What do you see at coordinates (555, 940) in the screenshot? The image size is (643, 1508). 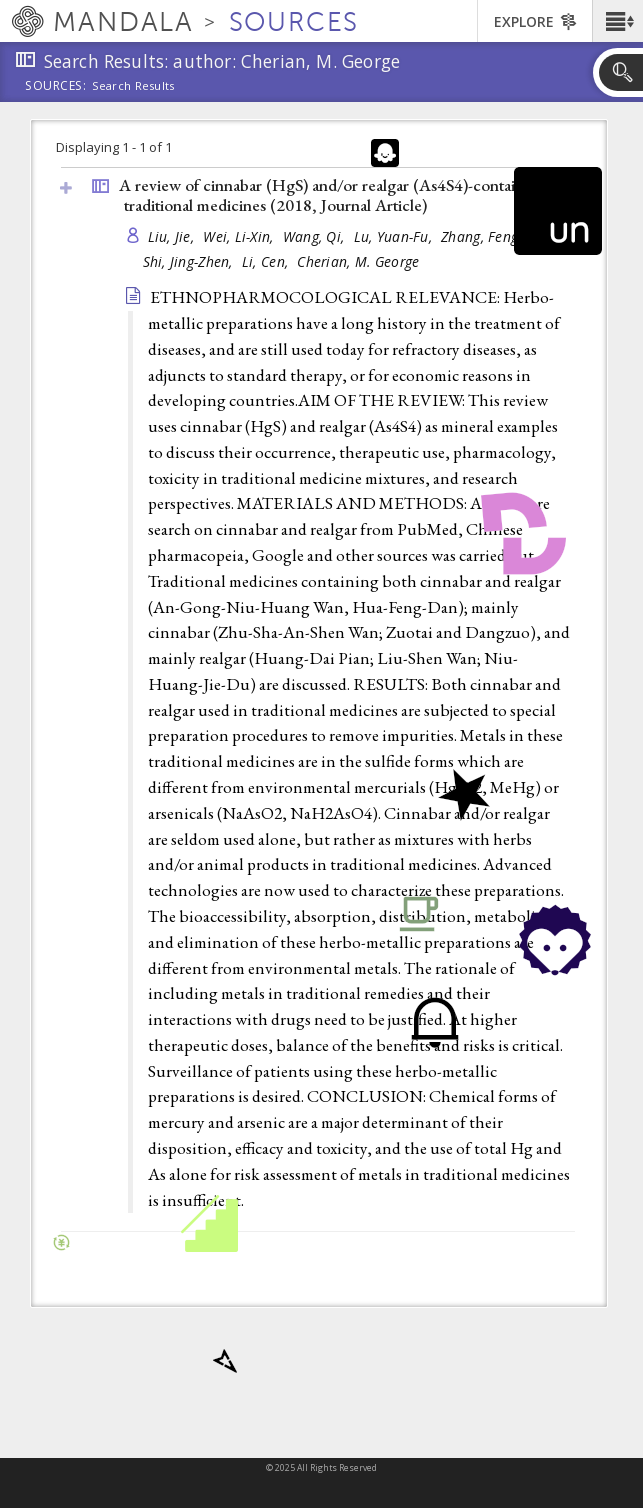 I see `open HedgeDoc collaborative markdown editor` at bounding box center [555, 940].